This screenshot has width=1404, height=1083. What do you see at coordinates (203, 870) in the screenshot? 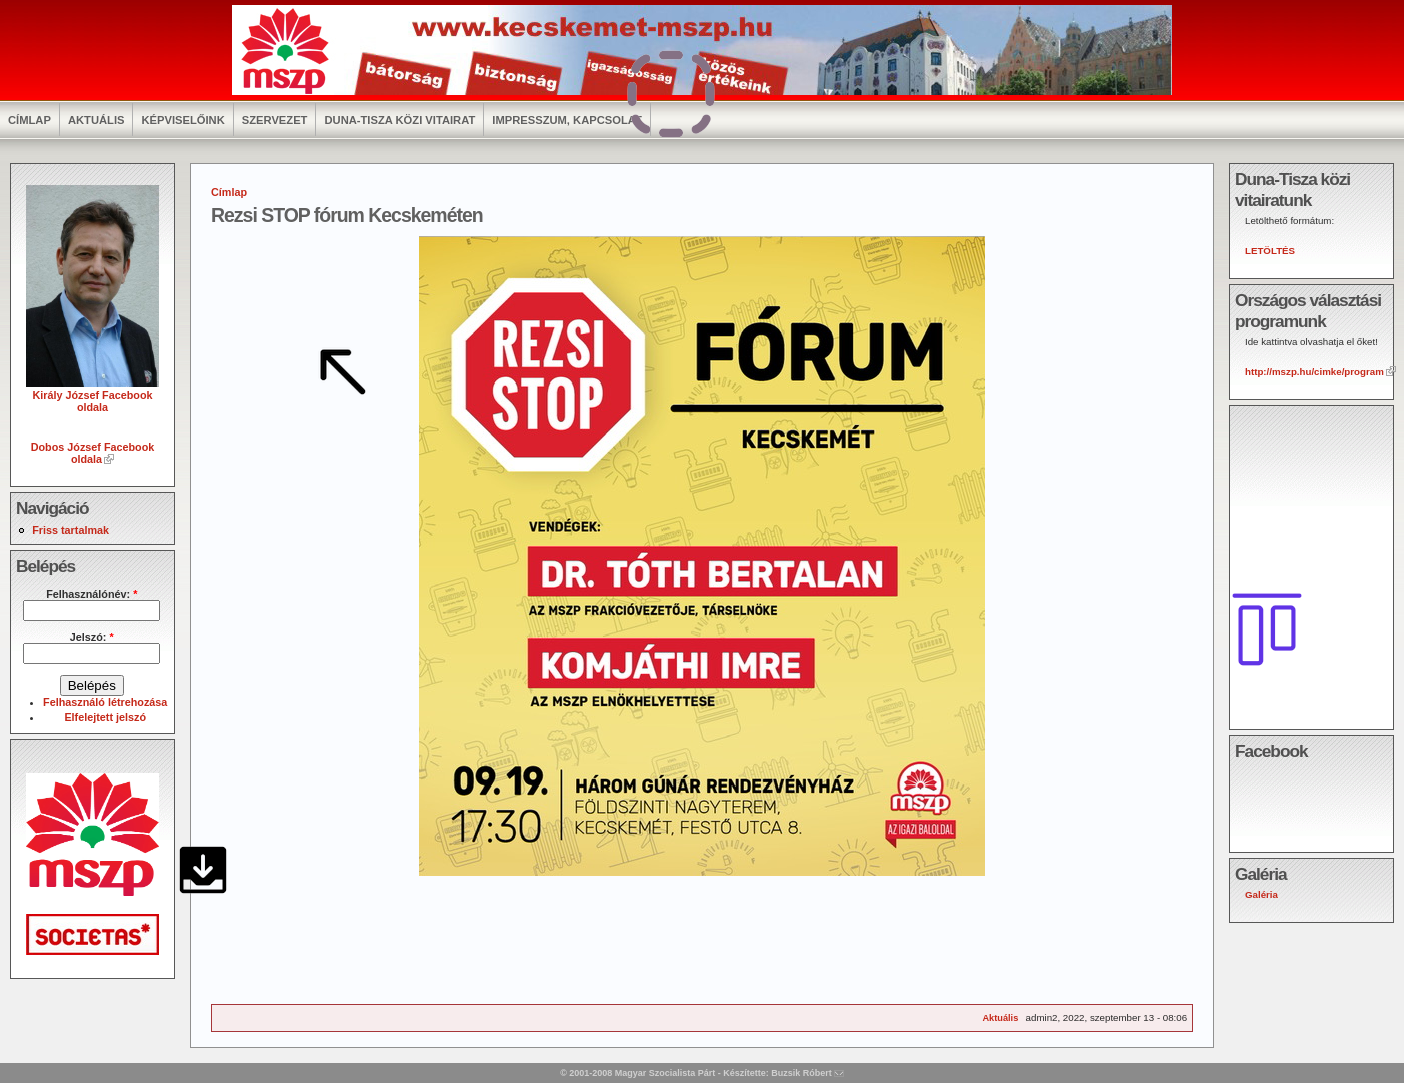
I see `download file to inbox or tray` at bounding box center [203, 870].